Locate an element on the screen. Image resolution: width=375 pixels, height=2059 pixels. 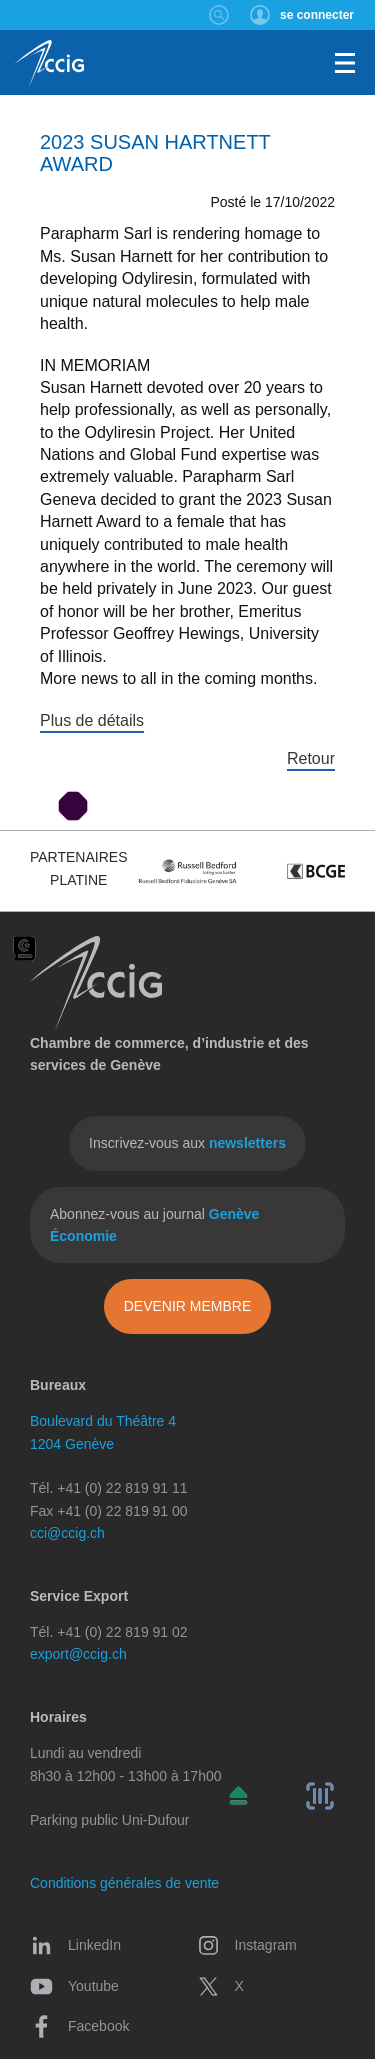
scan a barcode is located at coordinates (320, 1796).